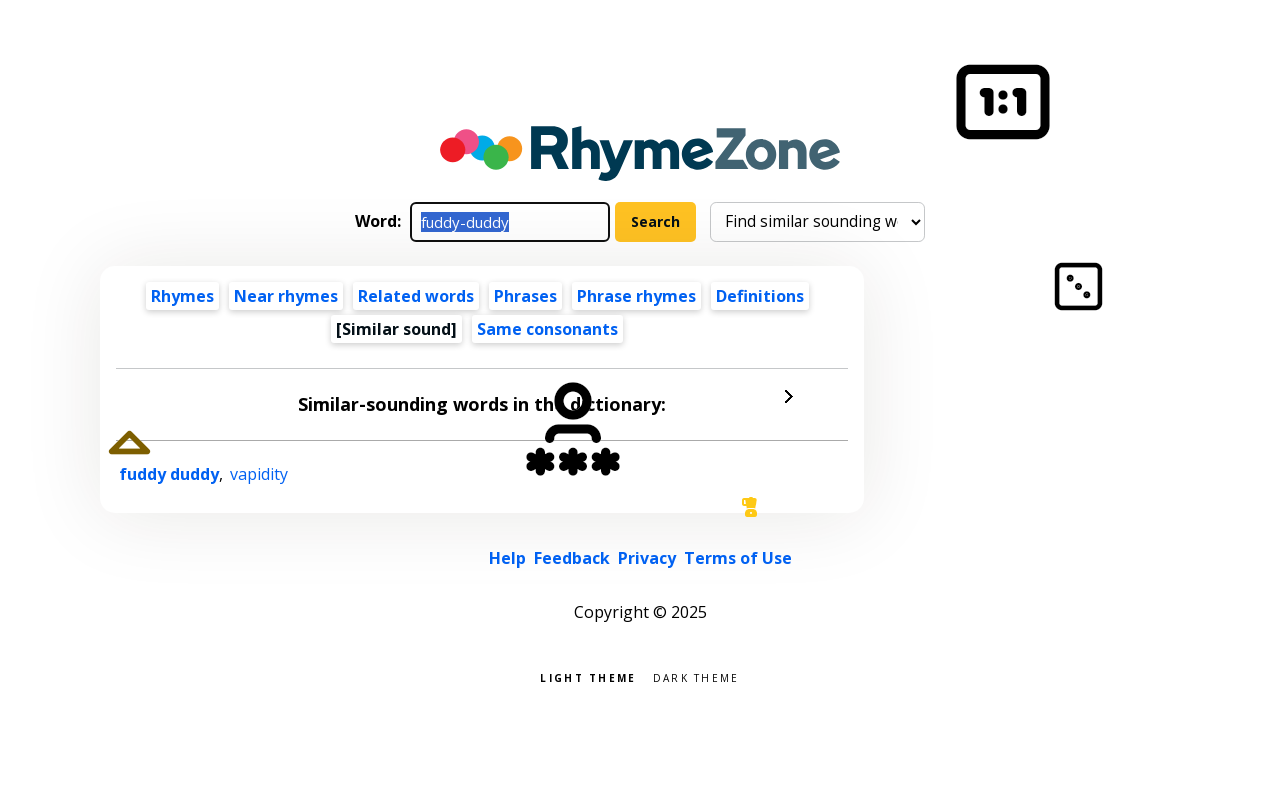 This screenshot has height=785, width=1280. What do you see at coordinates (750, 507) in the screenshot?
I see `access blender or mixing tool settings` at bounding box center [750, 507].